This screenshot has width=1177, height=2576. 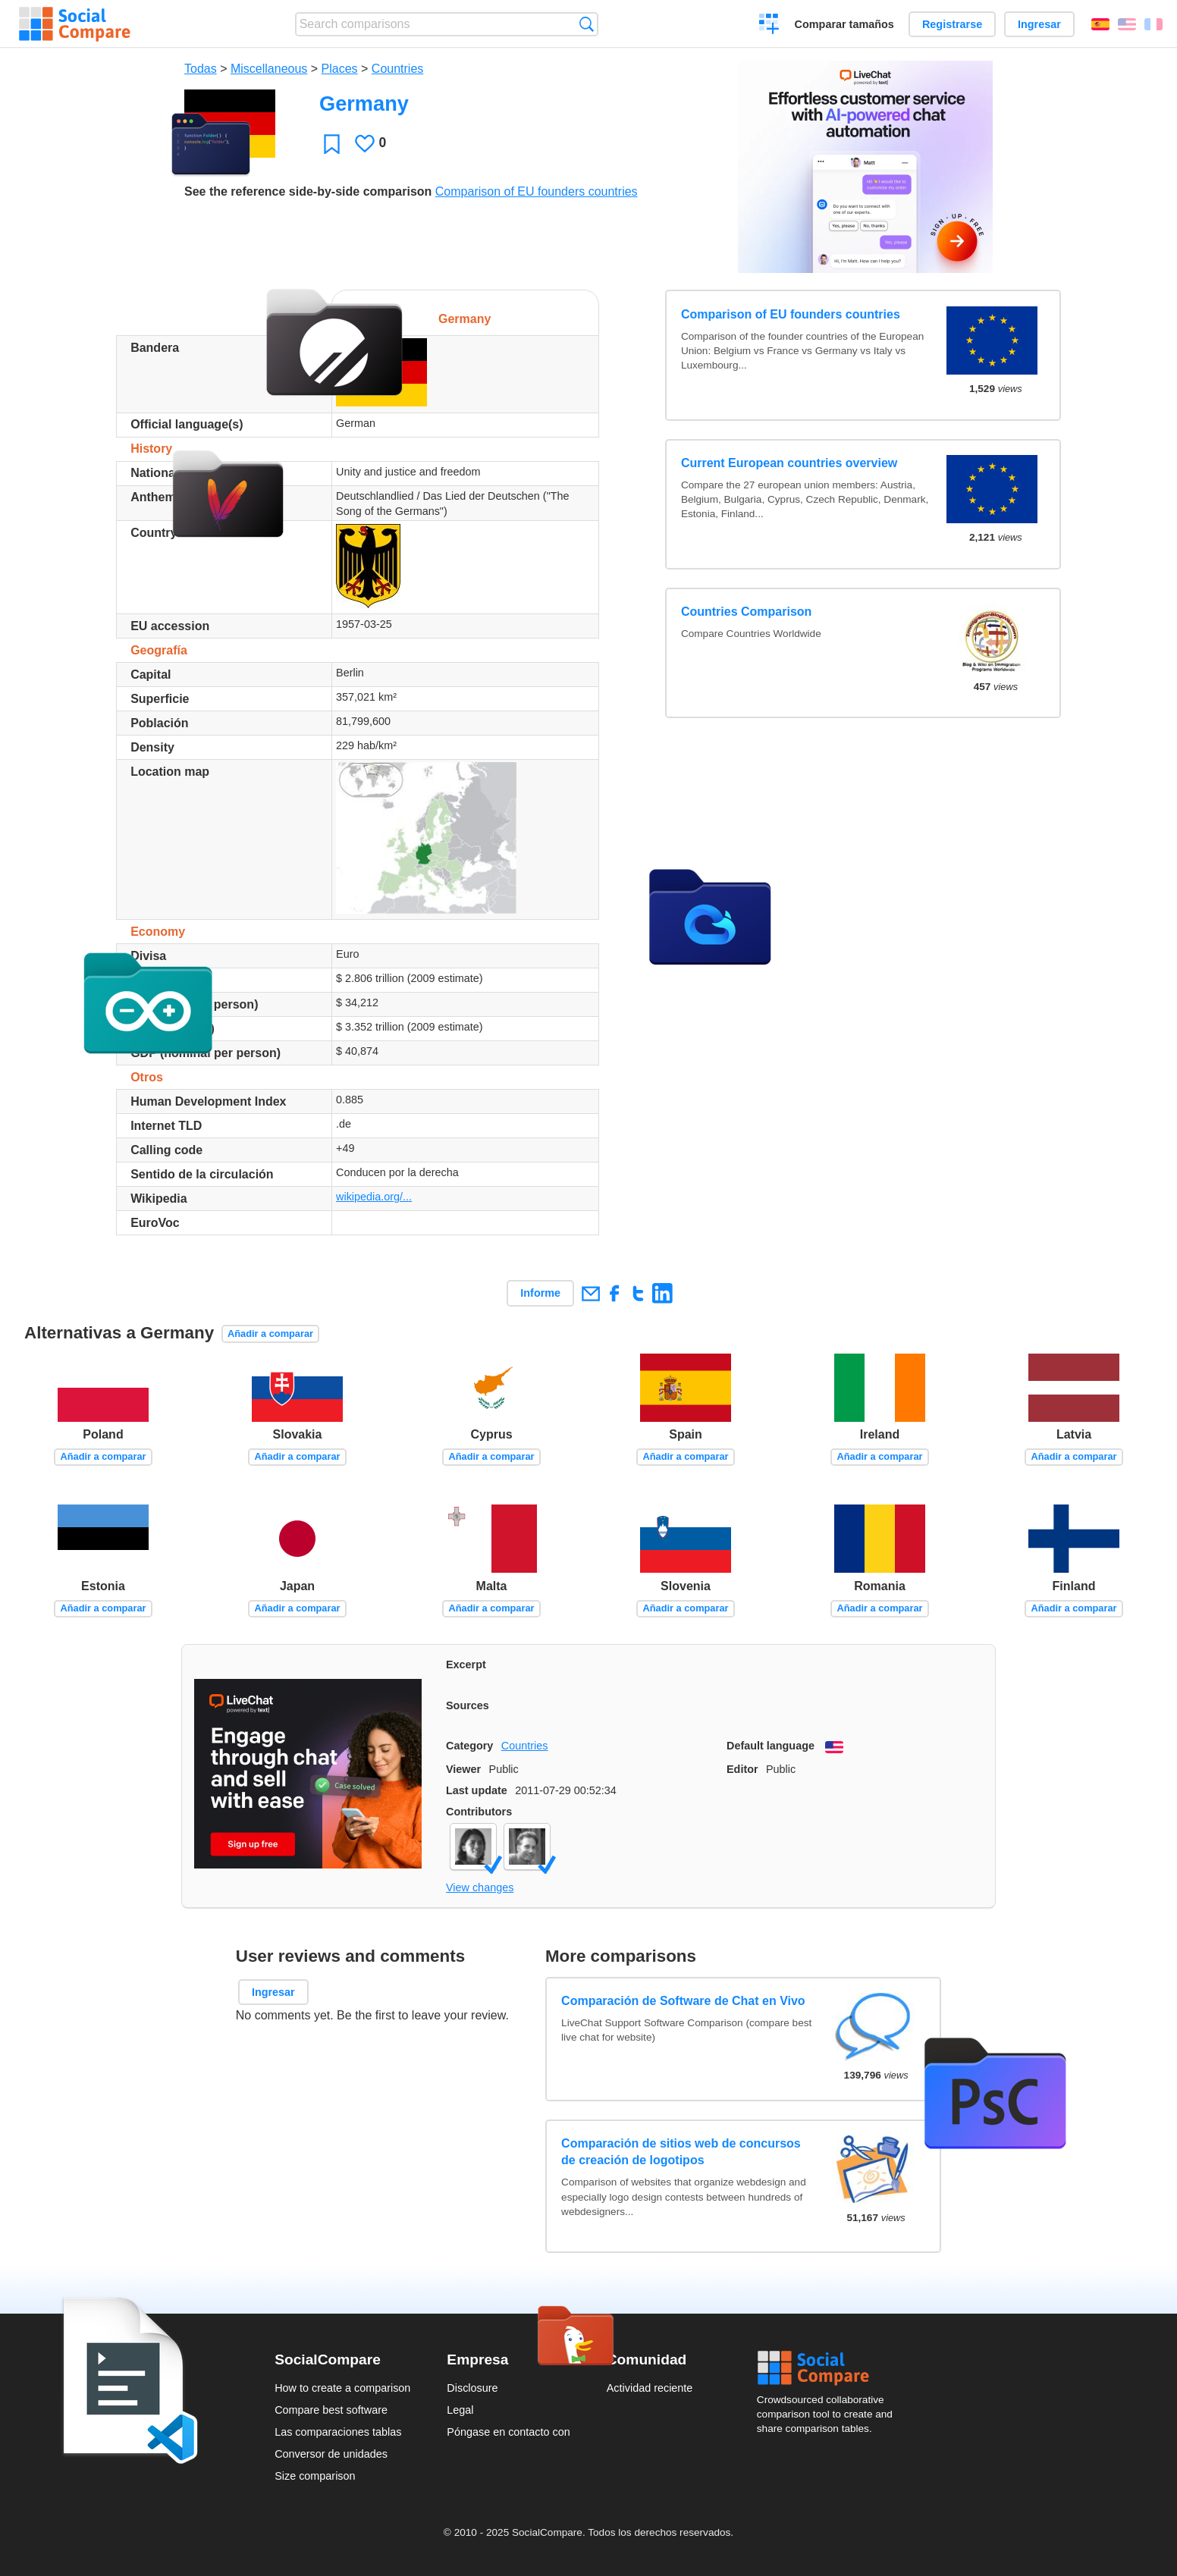 I want to click on open programming projects folder, so click(x=210, y=146).